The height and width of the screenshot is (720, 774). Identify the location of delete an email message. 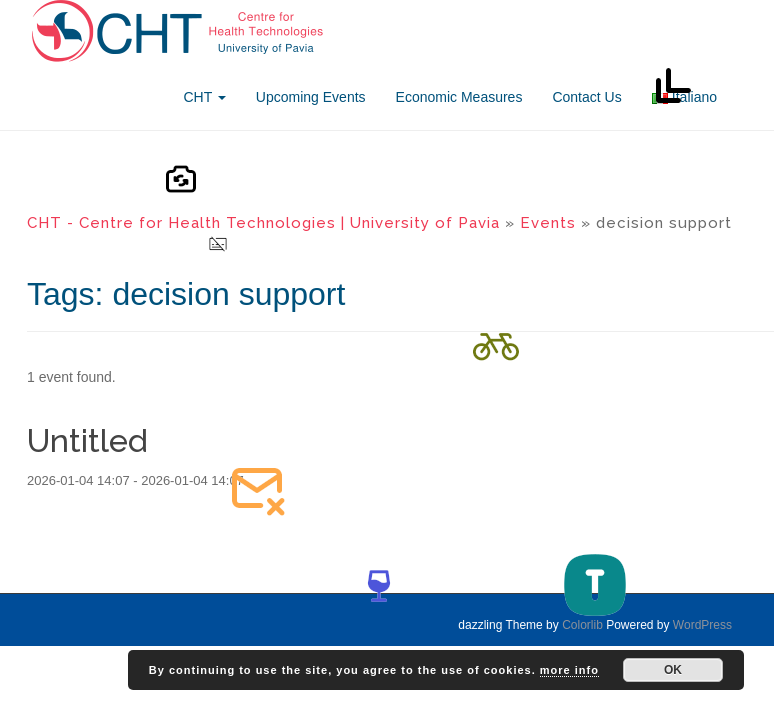
(257, 488).